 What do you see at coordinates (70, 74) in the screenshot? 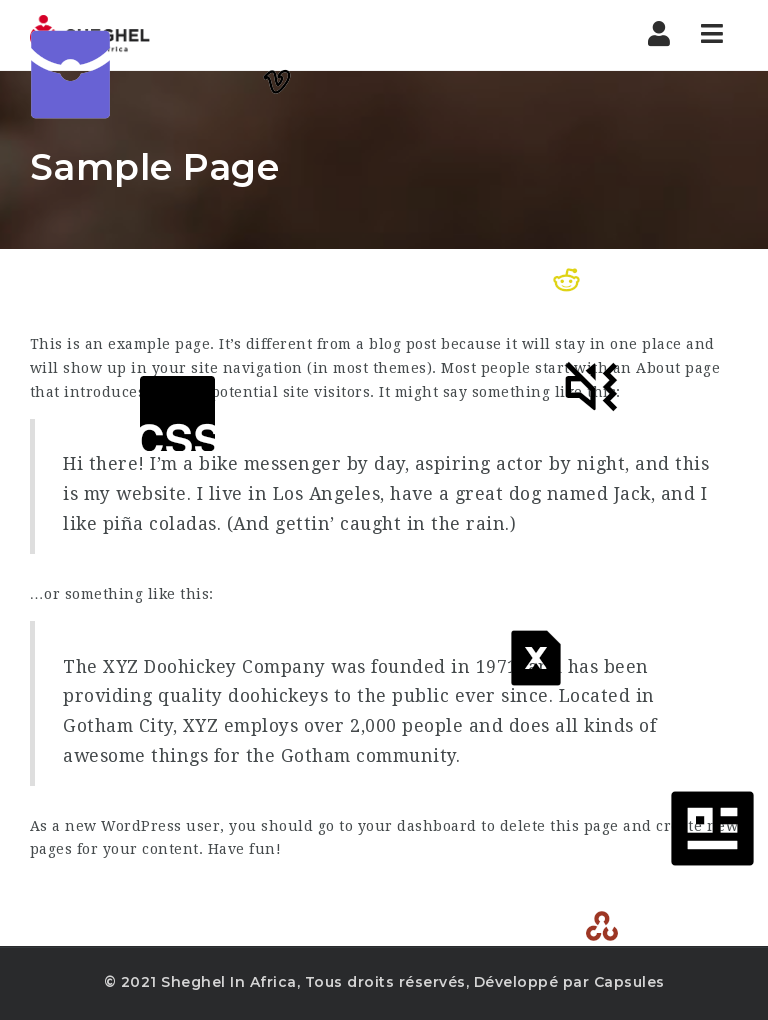
I see `send a red packet or digital gift money` at bounding box center [70, 74].